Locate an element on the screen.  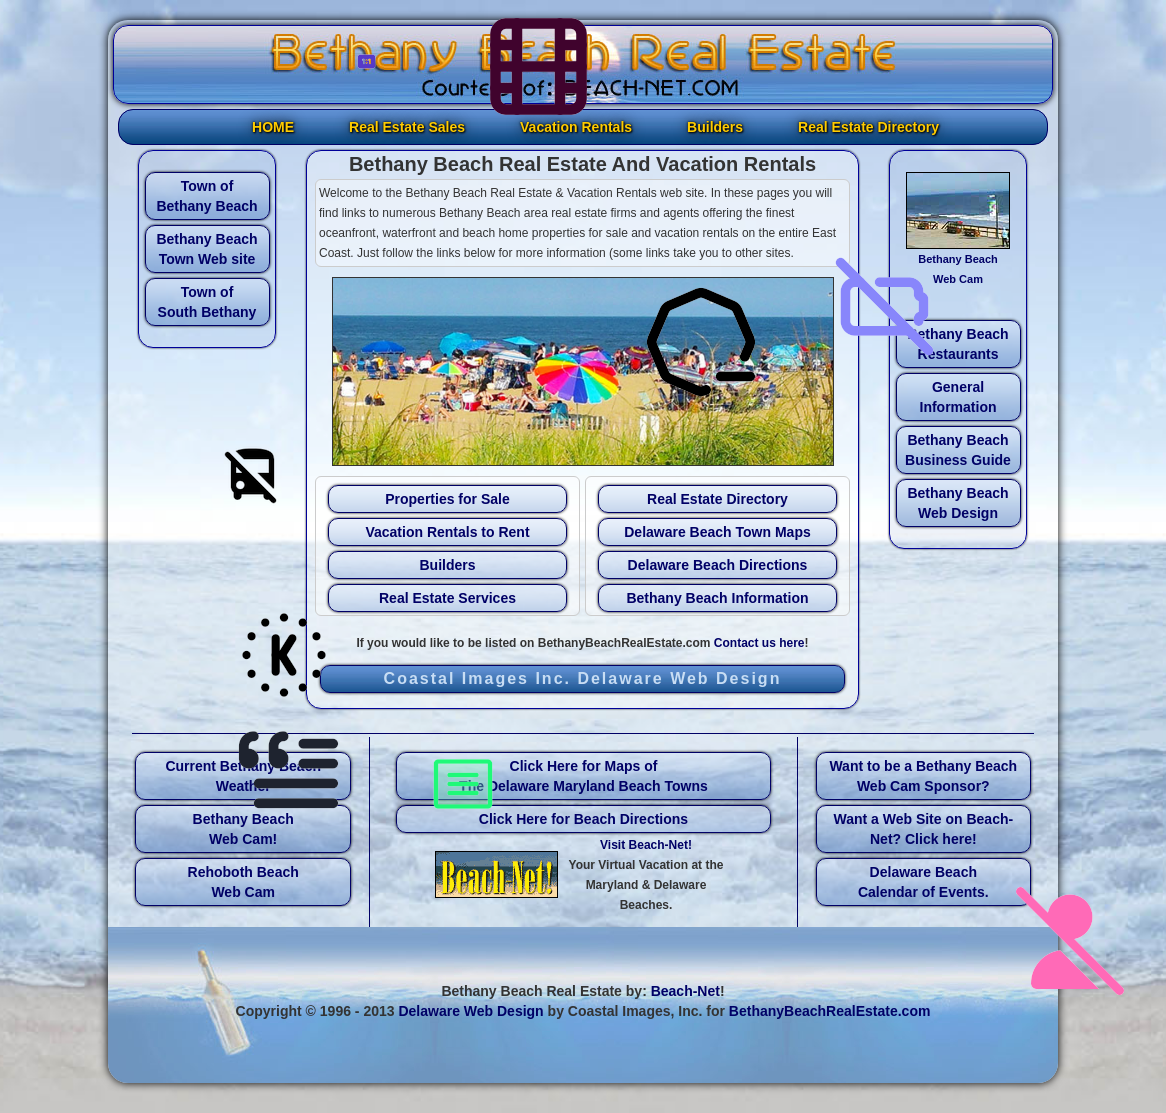
no bus transfer available at this stop is located at coordinates (252, 475).